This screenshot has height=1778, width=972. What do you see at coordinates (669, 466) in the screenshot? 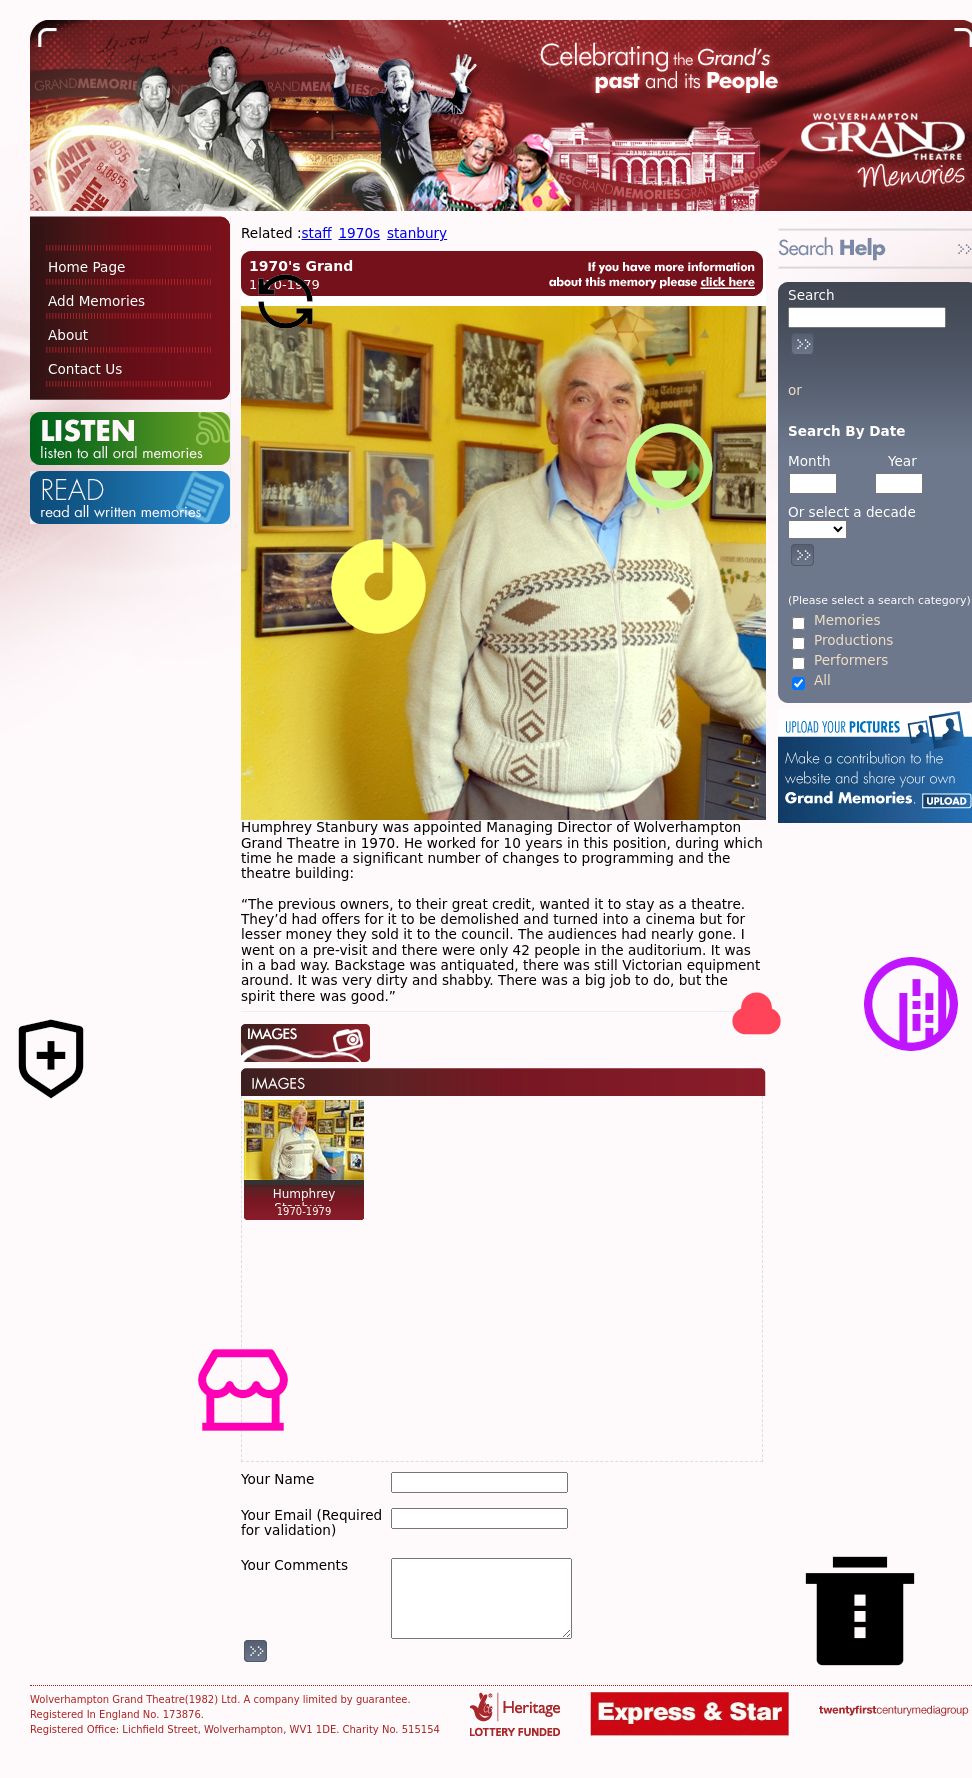
I see `add an emoji or reaction` at bounding box center [669, 466].